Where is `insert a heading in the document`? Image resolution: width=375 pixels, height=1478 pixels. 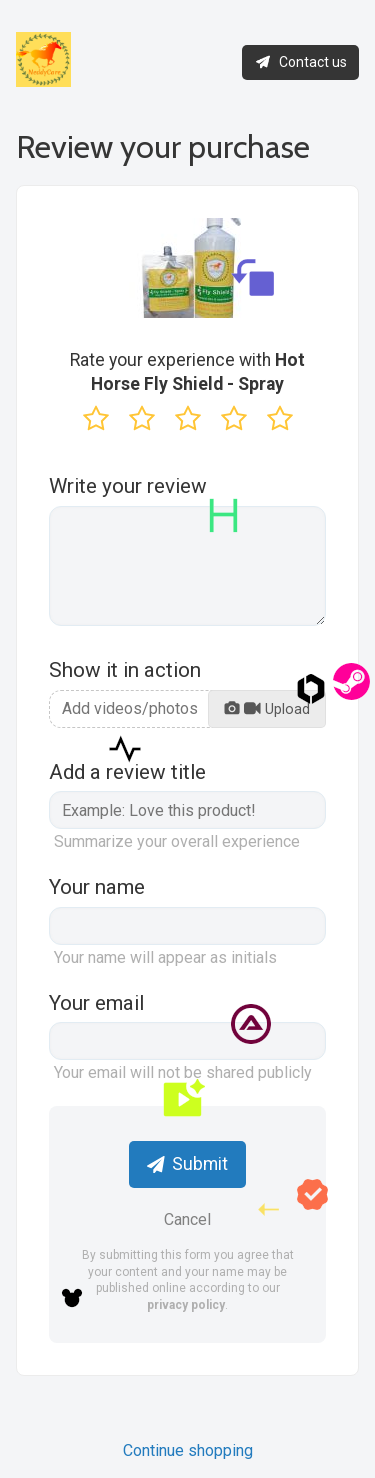 insert a heading in the document is located at coordinates (223, 514).